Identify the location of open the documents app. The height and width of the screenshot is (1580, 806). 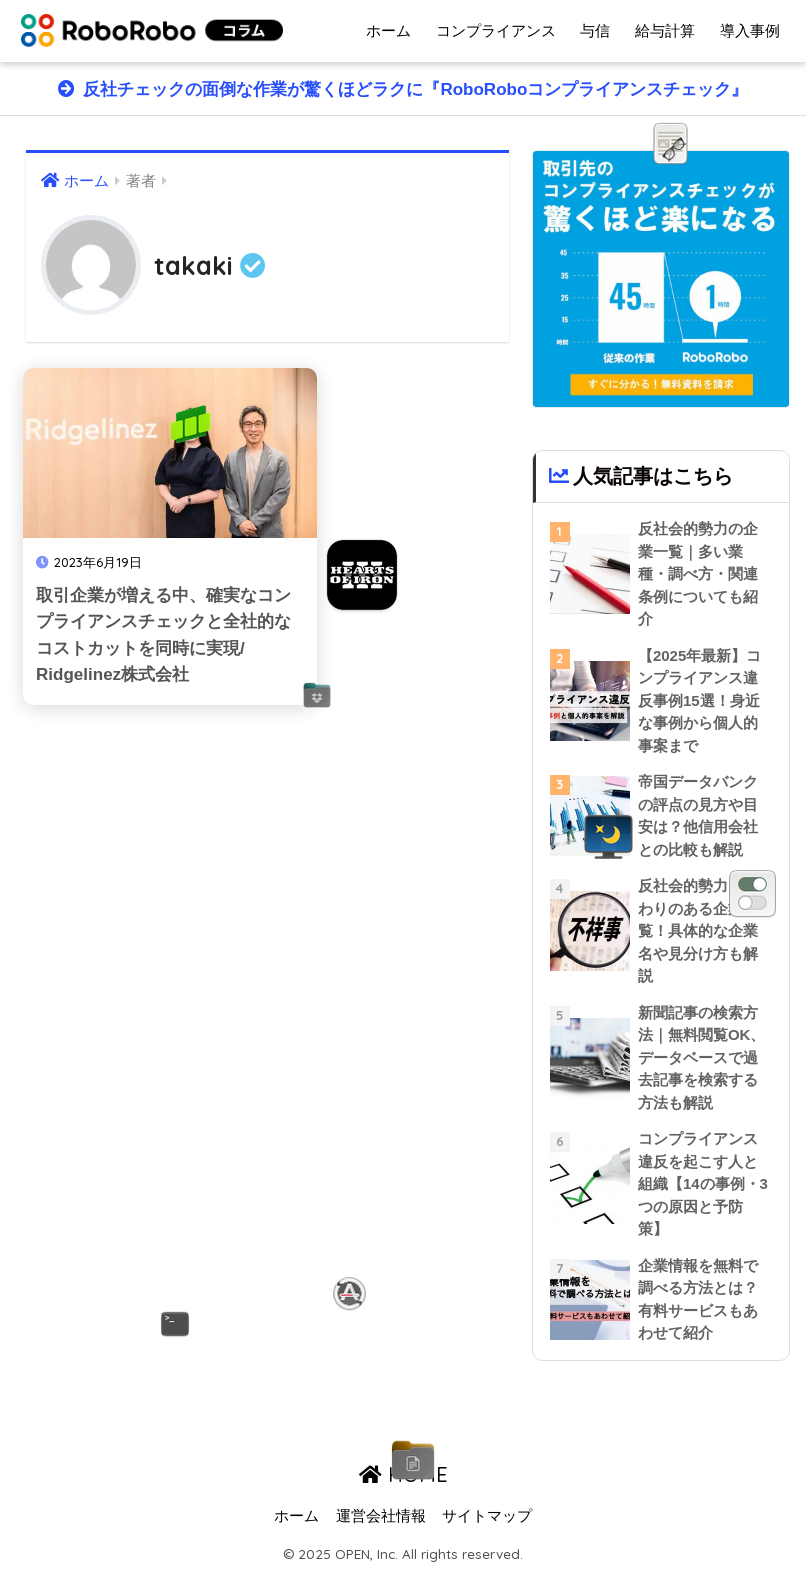
(670, 143).